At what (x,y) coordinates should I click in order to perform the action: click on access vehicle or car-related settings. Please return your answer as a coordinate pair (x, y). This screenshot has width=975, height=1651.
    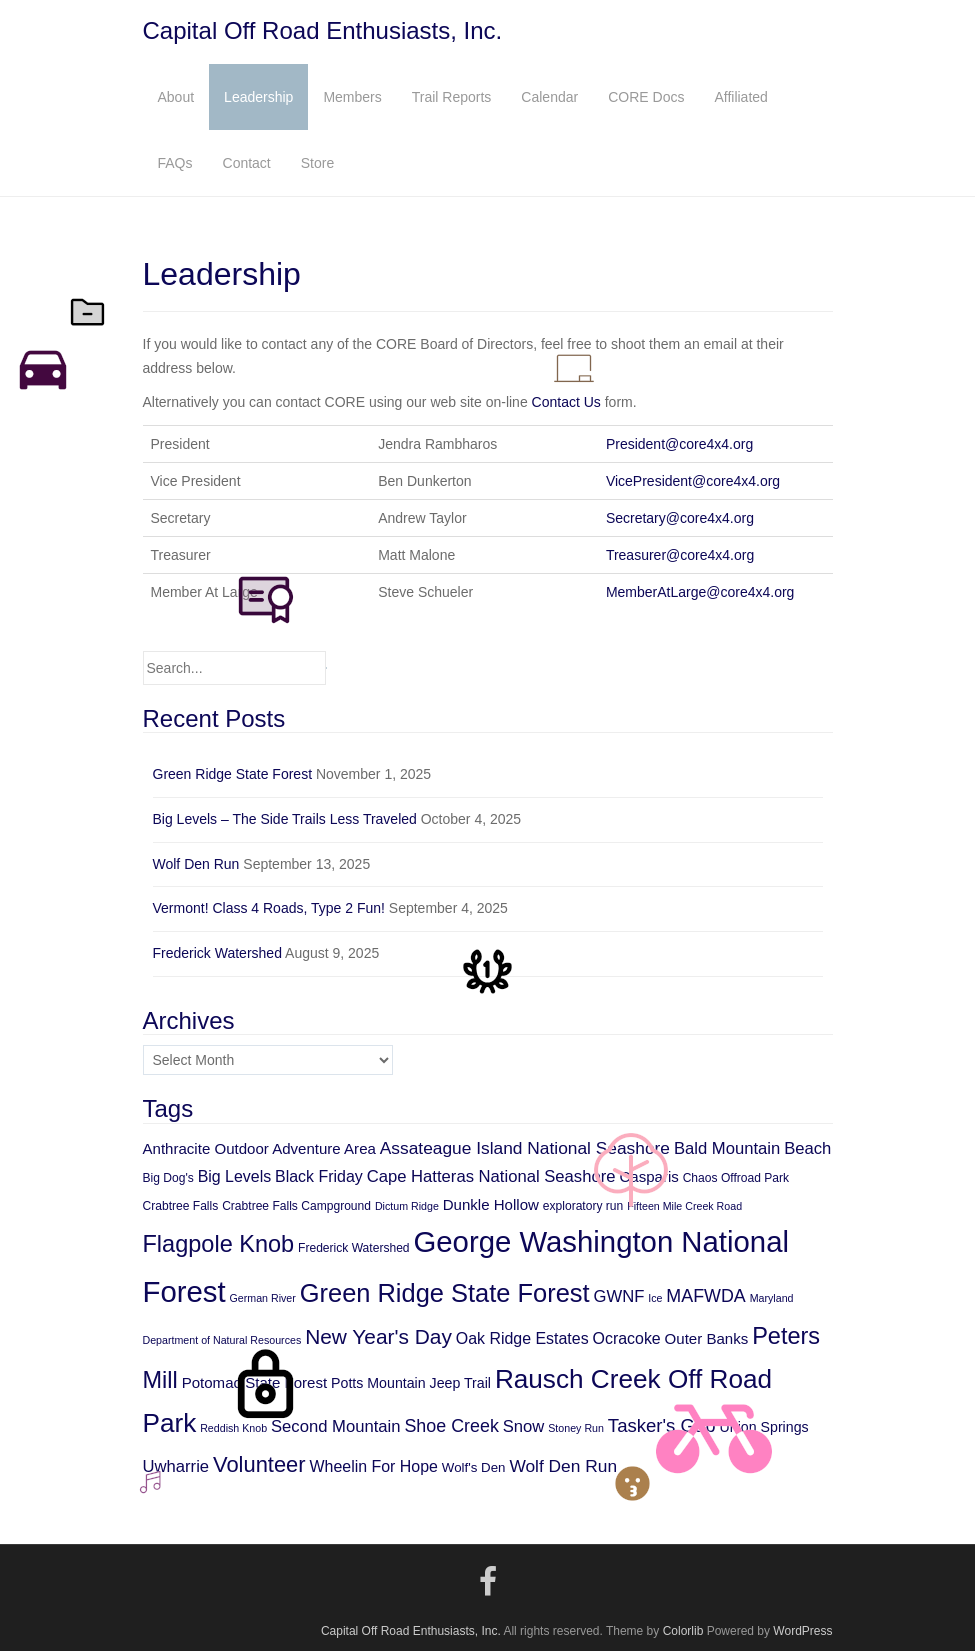
    Looking at the image, I should click on (43, 370).